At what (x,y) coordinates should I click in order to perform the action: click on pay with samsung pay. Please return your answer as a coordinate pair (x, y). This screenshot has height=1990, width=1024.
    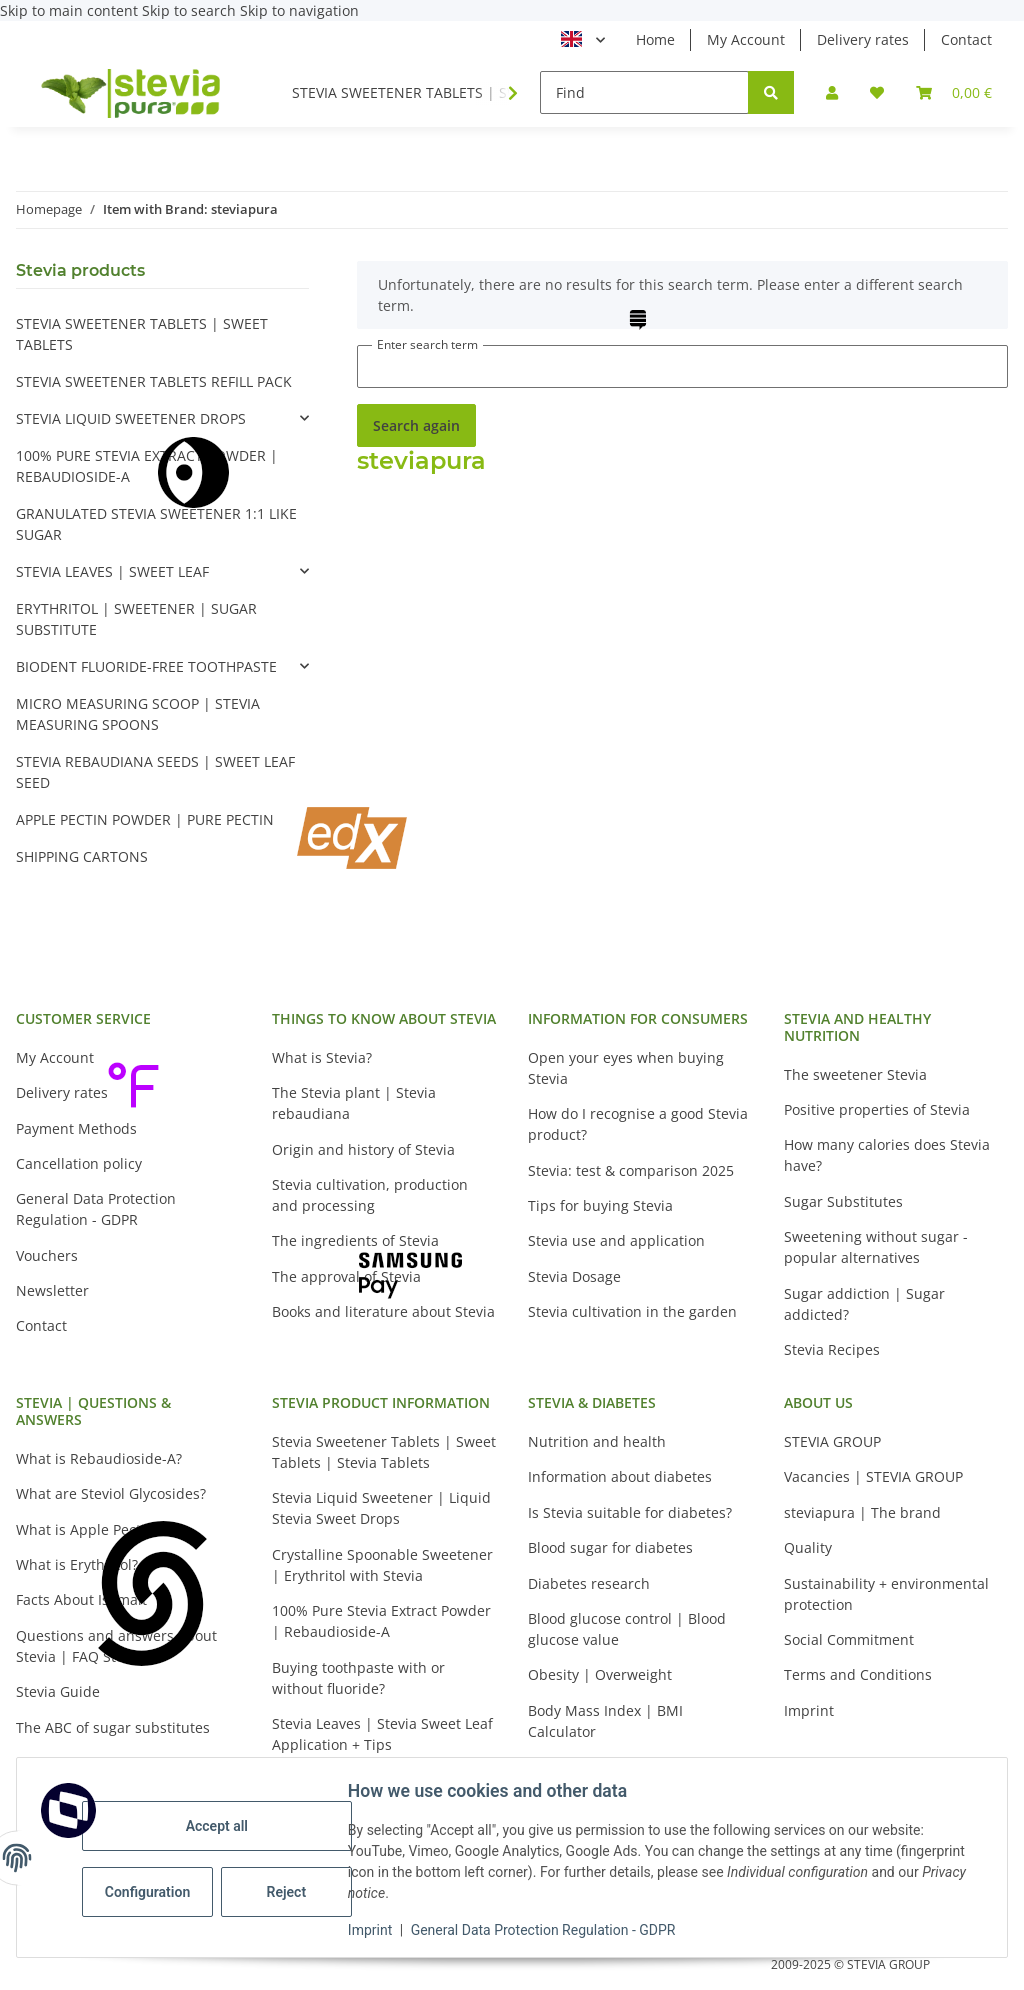
    Looking at the image, I should click on (410, 1275).